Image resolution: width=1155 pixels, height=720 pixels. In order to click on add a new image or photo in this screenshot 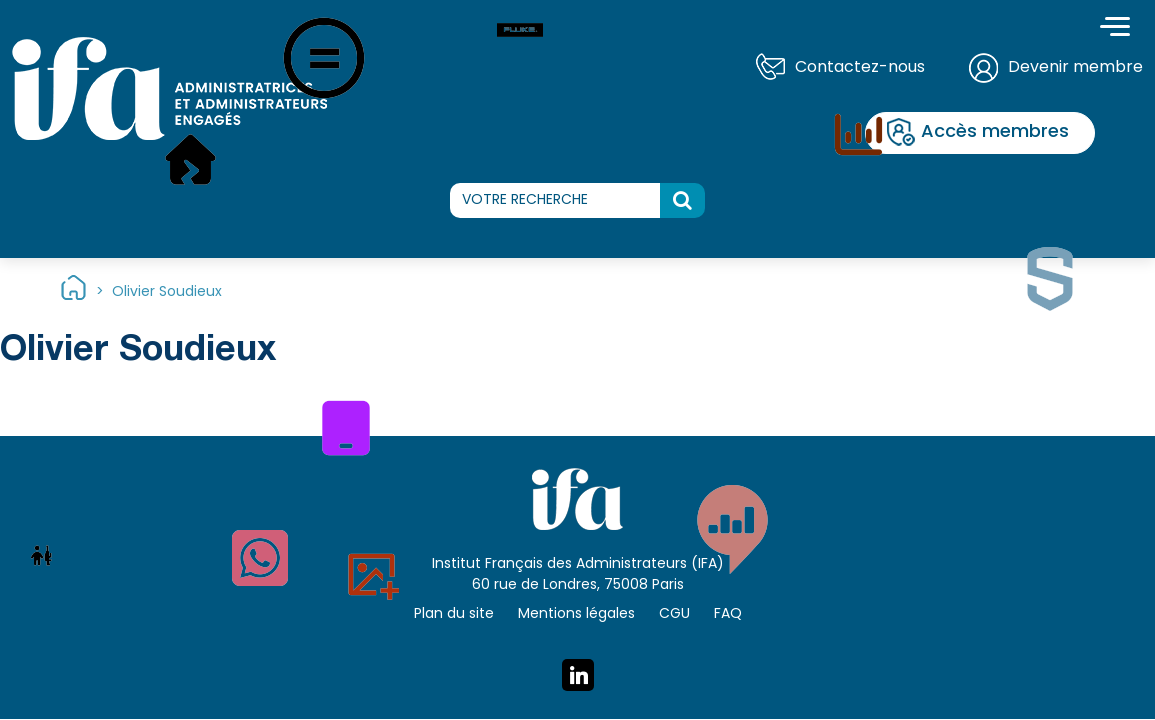, I will do `click(371, 574)`.